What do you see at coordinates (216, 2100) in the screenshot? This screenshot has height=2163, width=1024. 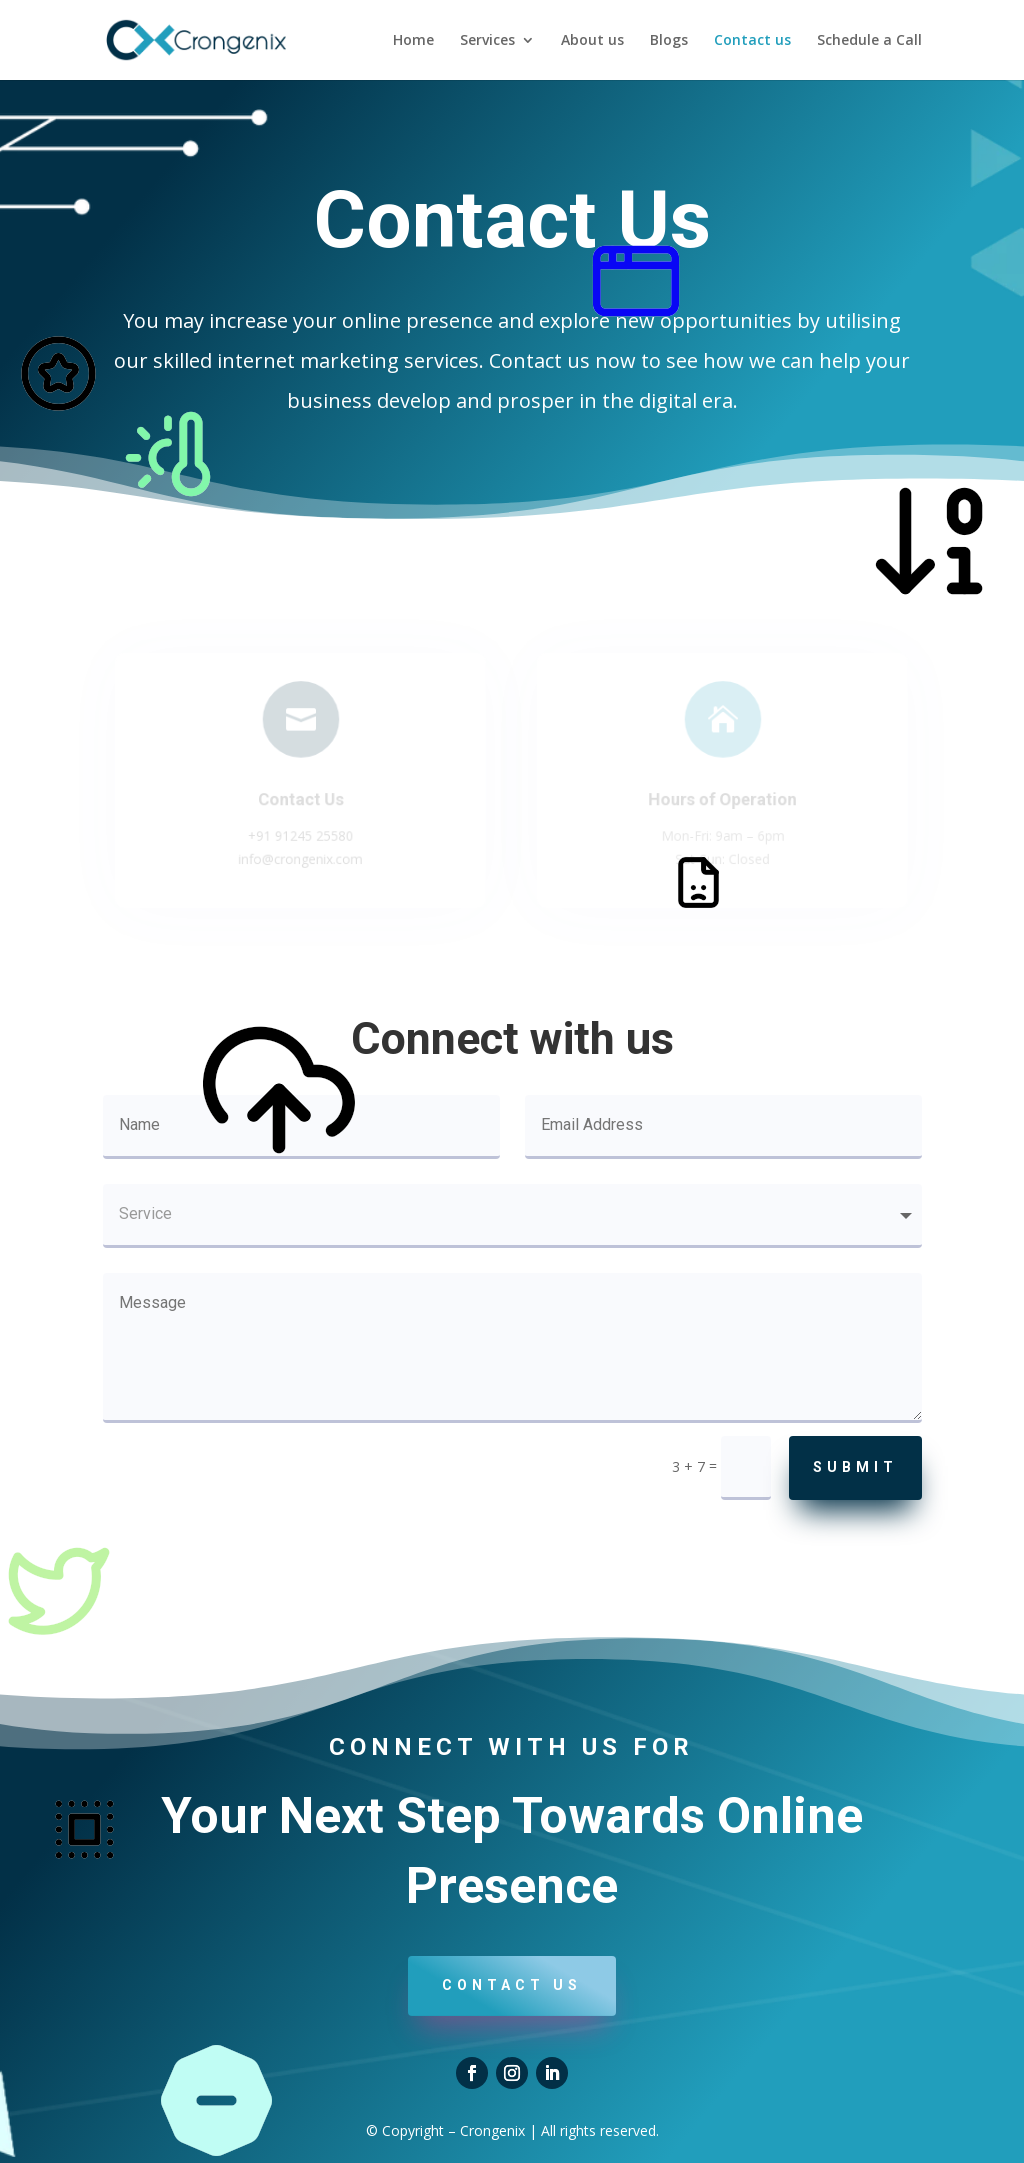 I see `remove or delete an item` at bounding box center [216, 2100].